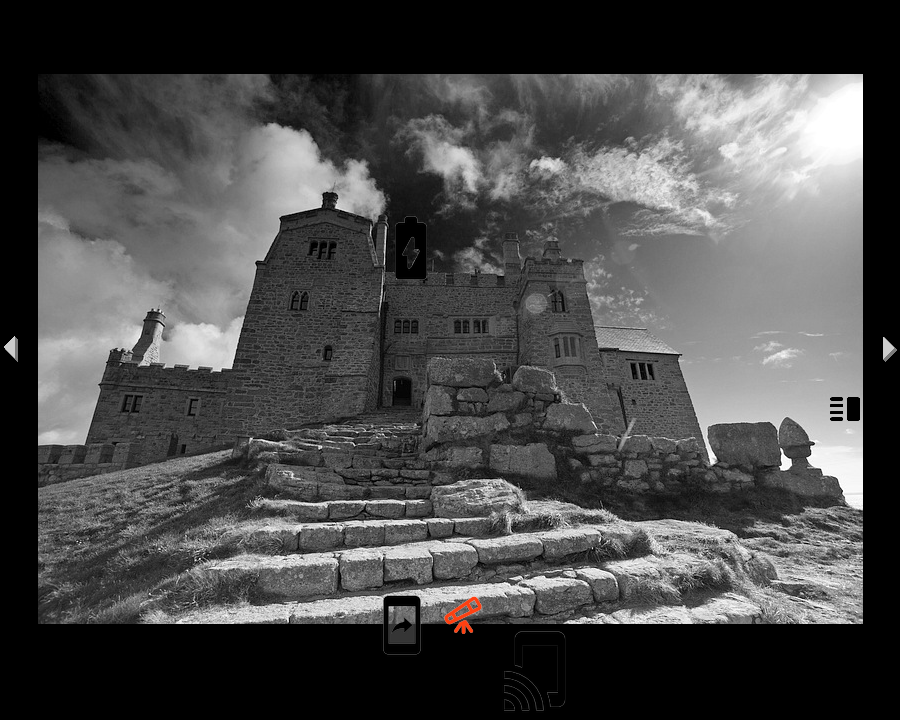 This screenshot has height=720, width=900. What do you see at coordinates (411, 248) in the screenshot?
I see `indicates battery is fully charged while connected to power` at bounding box center [411, 248].